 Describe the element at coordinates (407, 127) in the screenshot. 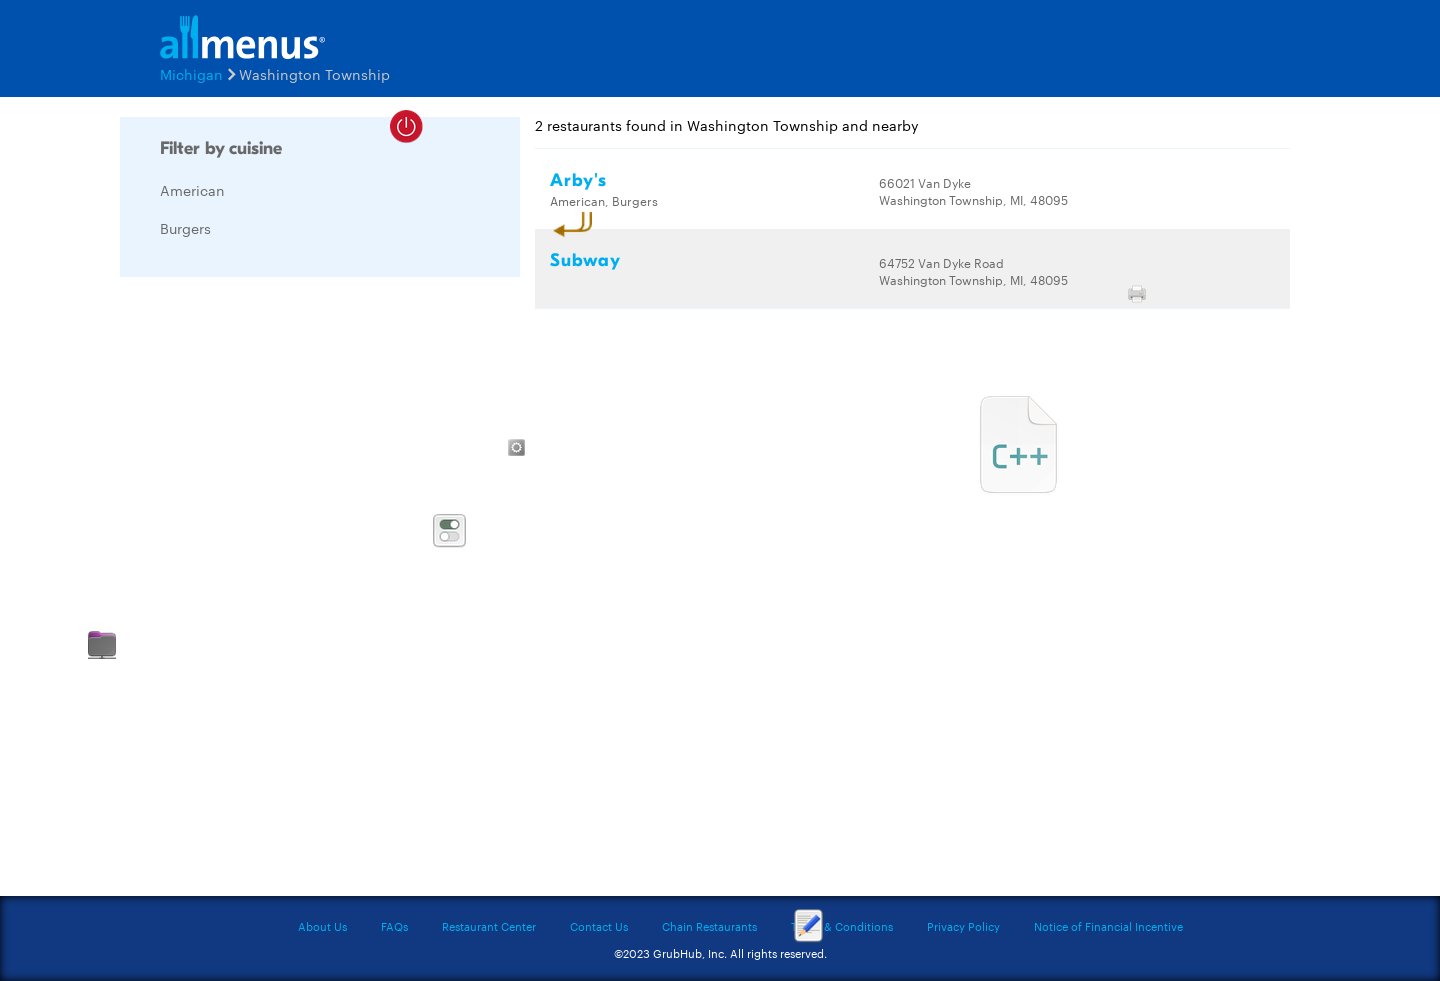

I see `shut down or power off the system` at that location.